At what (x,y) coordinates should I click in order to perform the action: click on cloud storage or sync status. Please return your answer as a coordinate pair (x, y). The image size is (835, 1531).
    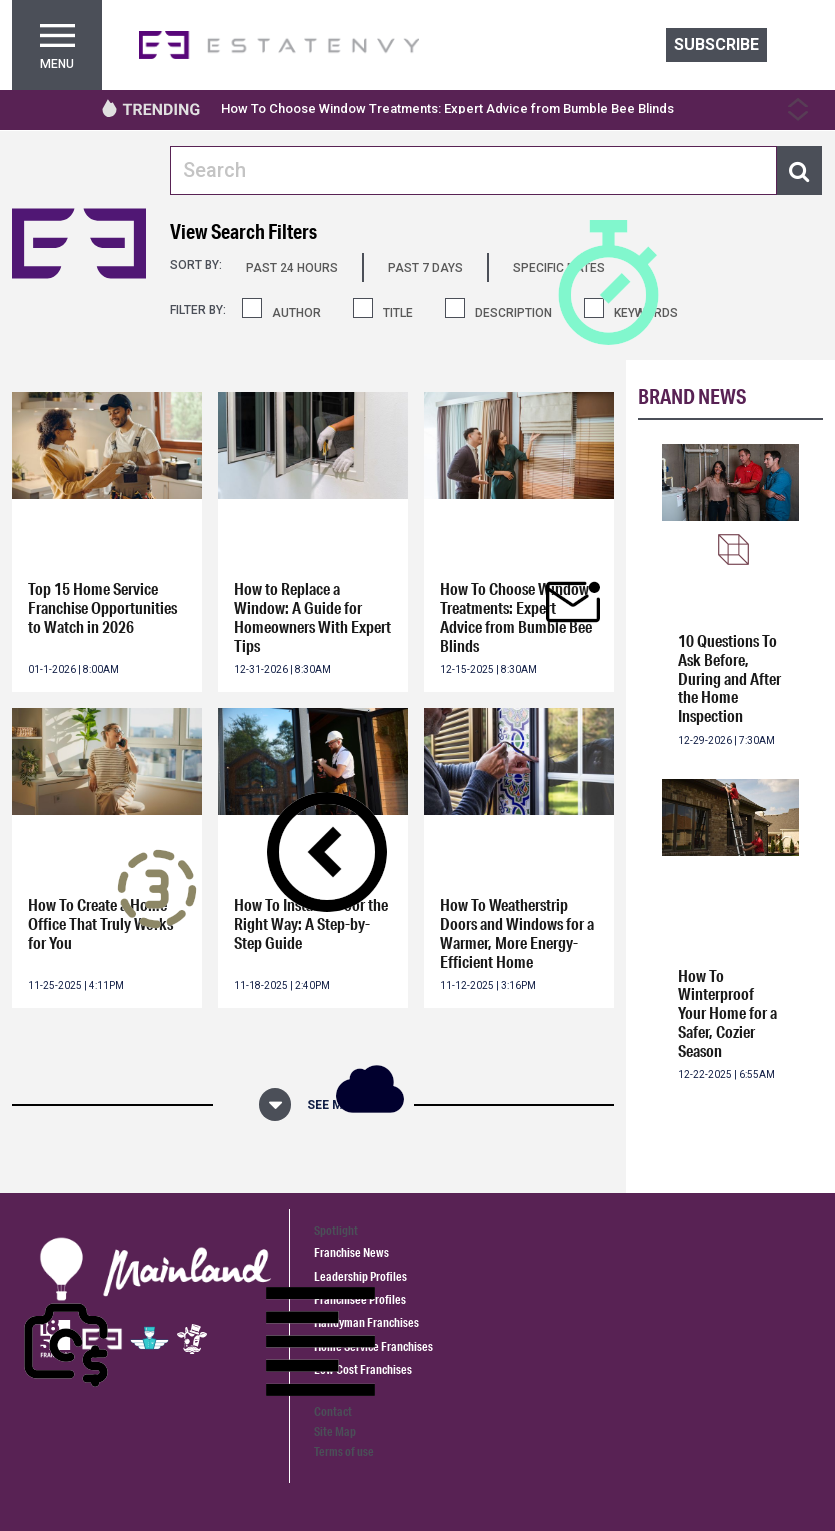
    Looking at the image, I should click on (370, 1089).